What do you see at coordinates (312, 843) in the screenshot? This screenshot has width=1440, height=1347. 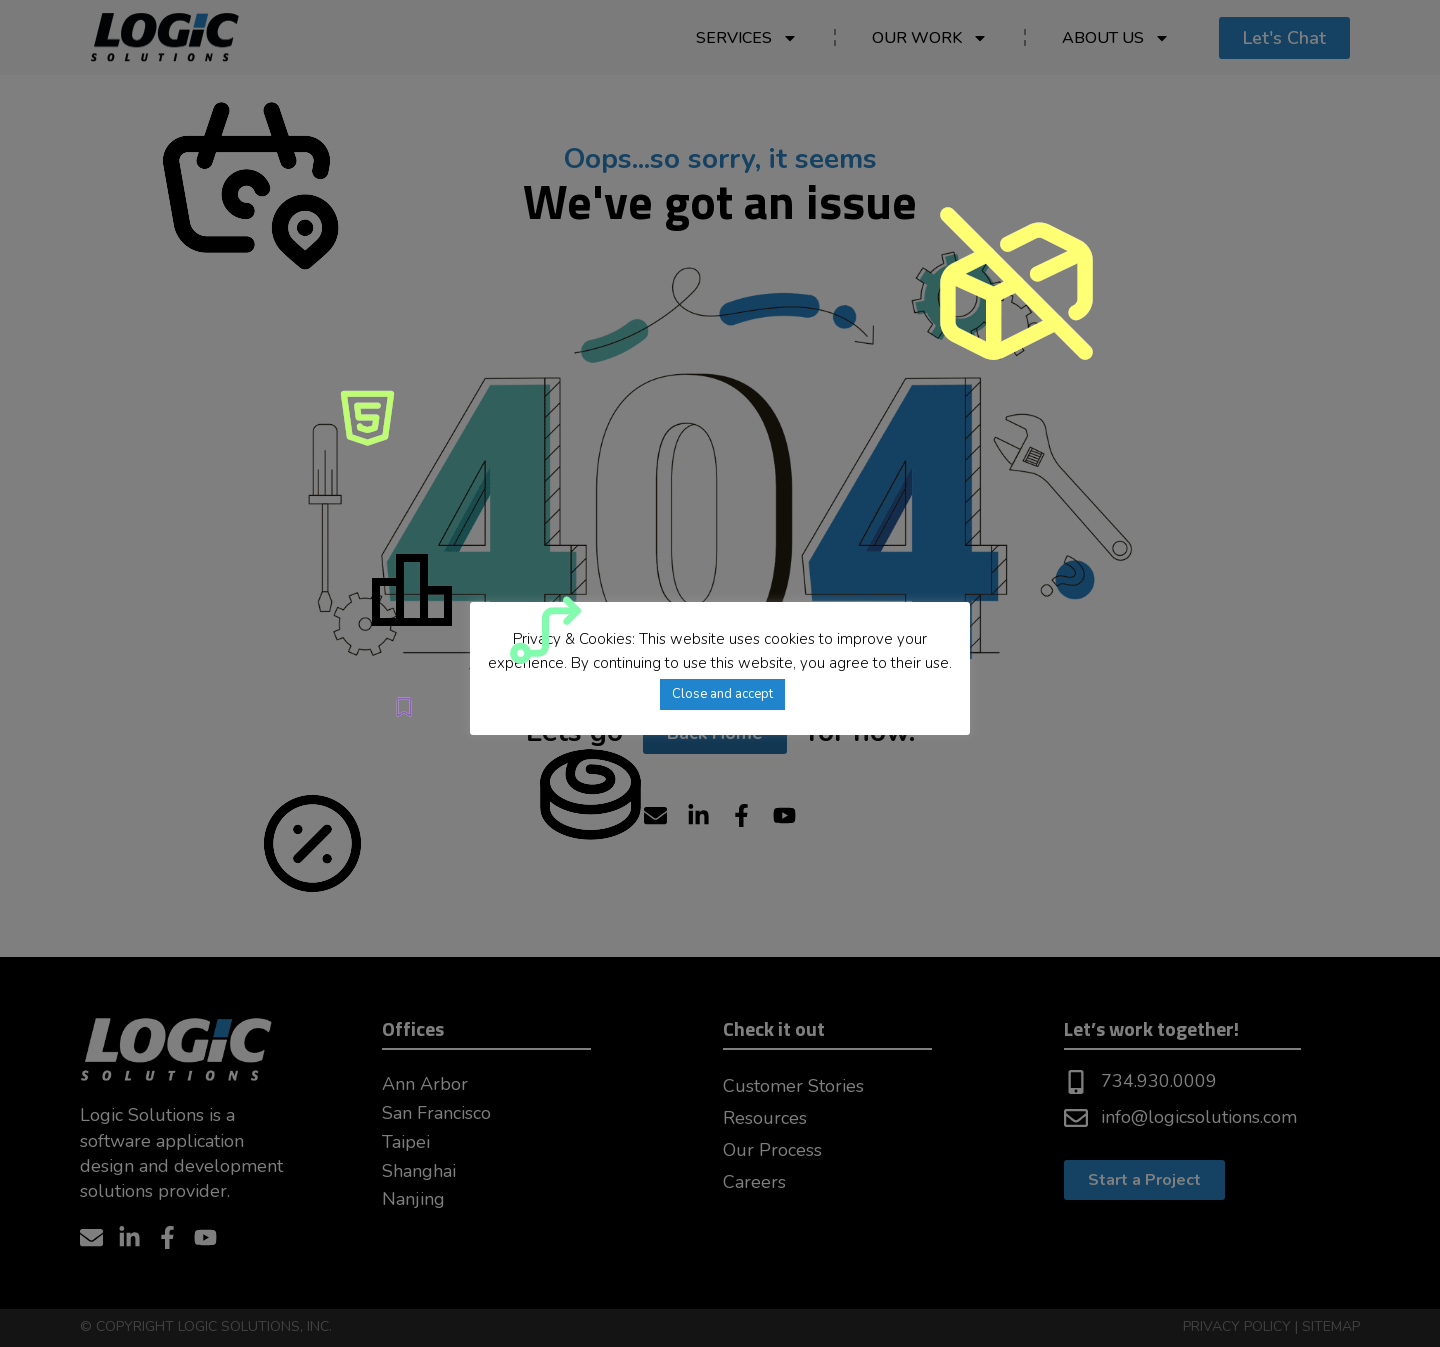 I see `view discount or percentage-based promotion` at bounding box center [312, 843].